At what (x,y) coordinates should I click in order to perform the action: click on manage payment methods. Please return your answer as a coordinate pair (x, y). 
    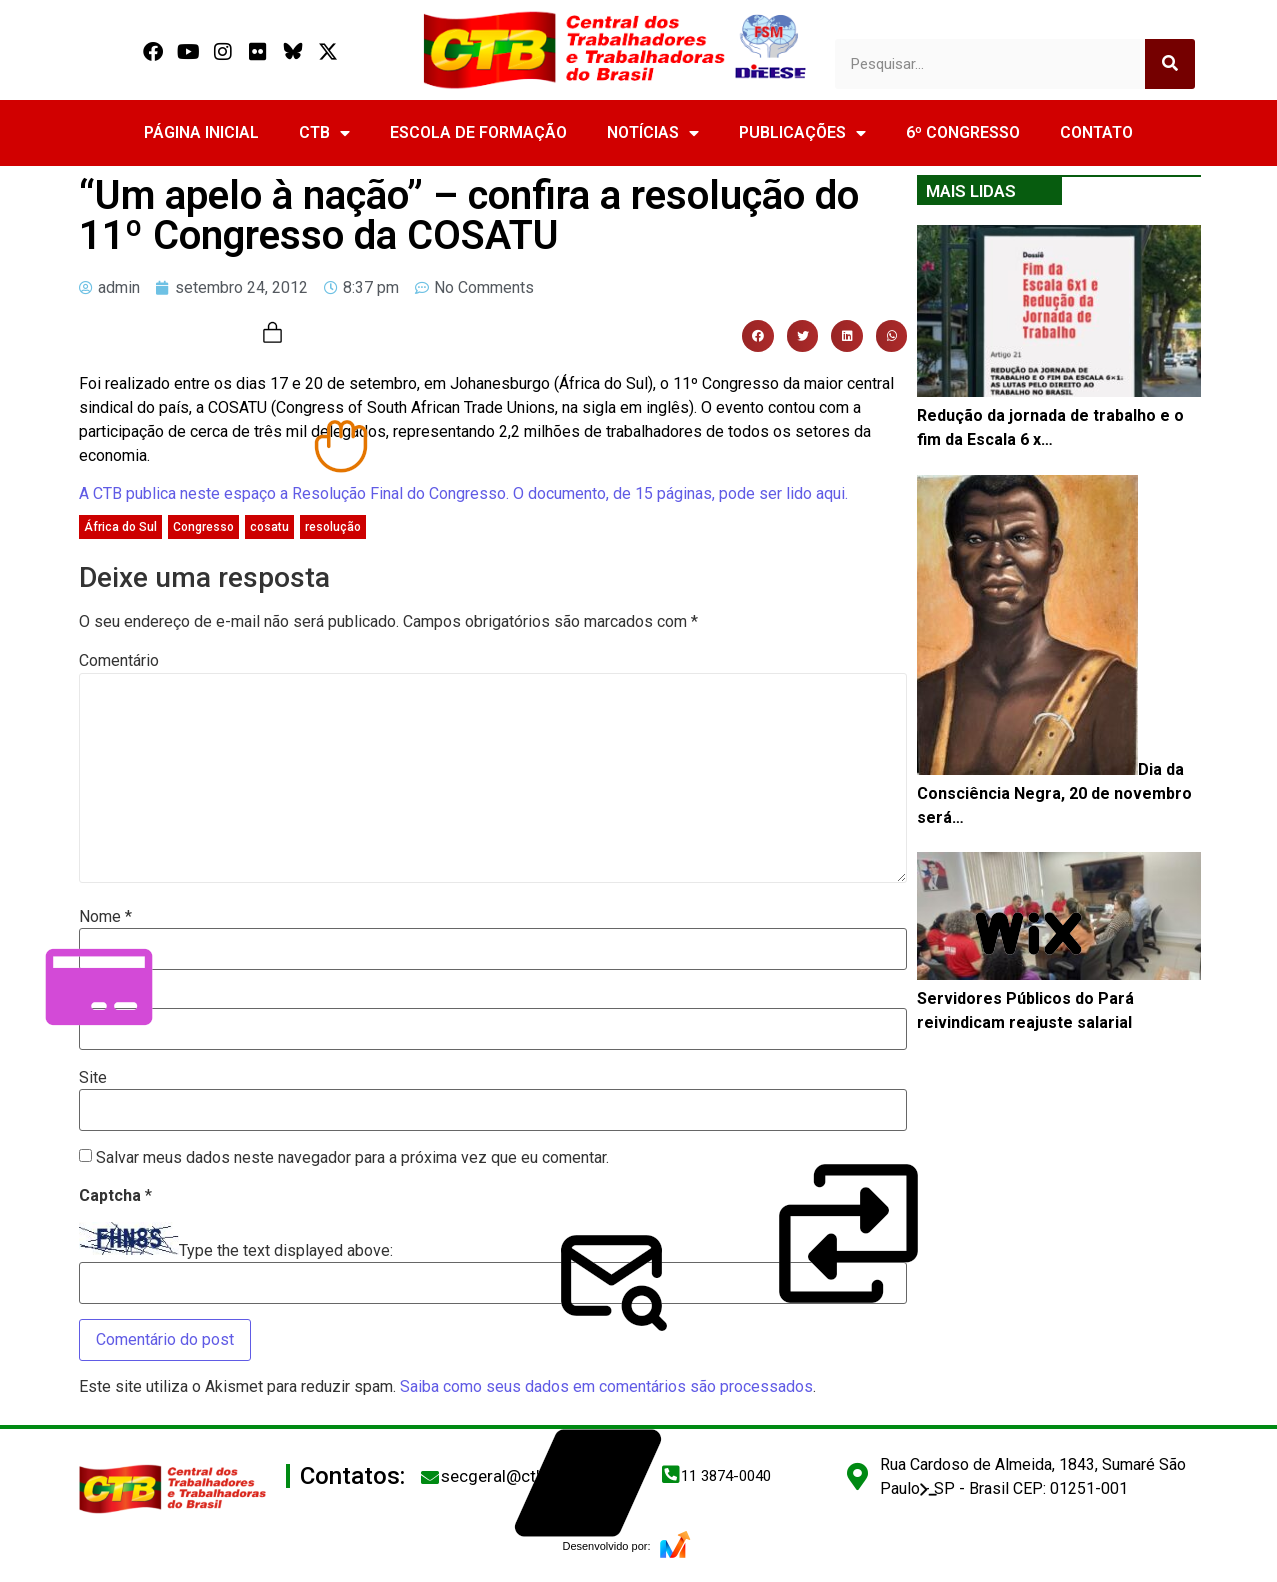
    Looking at the image, I should click on (99, 987).